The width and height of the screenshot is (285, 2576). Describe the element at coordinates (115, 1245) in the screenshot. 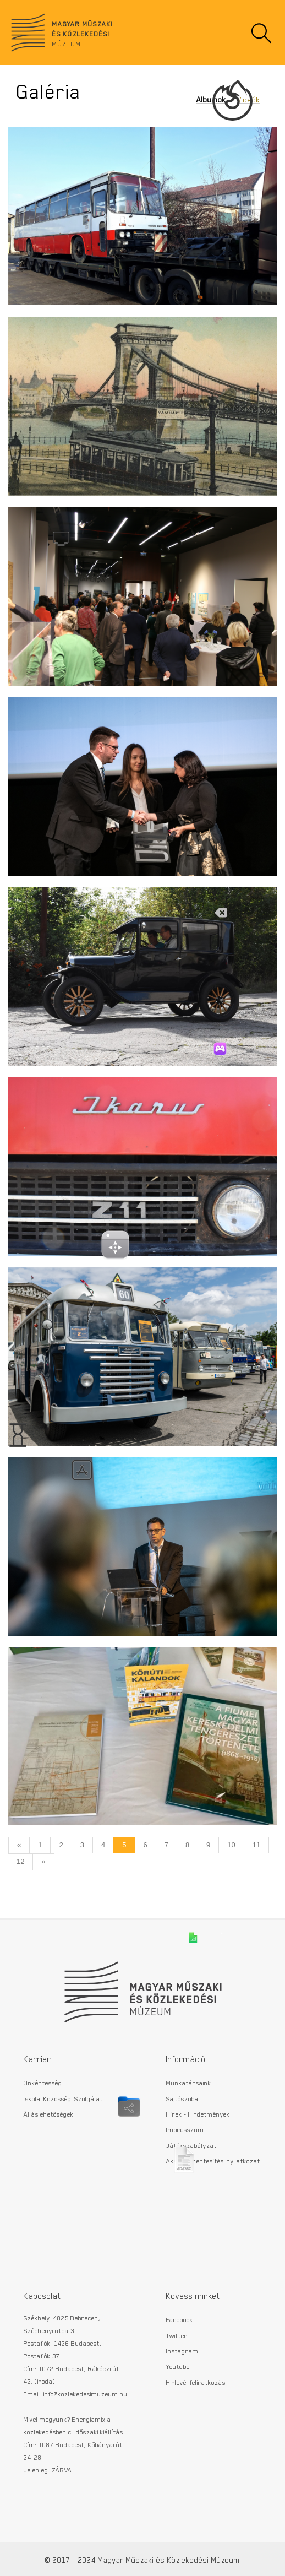

I see `window movement and positioning preferences` at that location.